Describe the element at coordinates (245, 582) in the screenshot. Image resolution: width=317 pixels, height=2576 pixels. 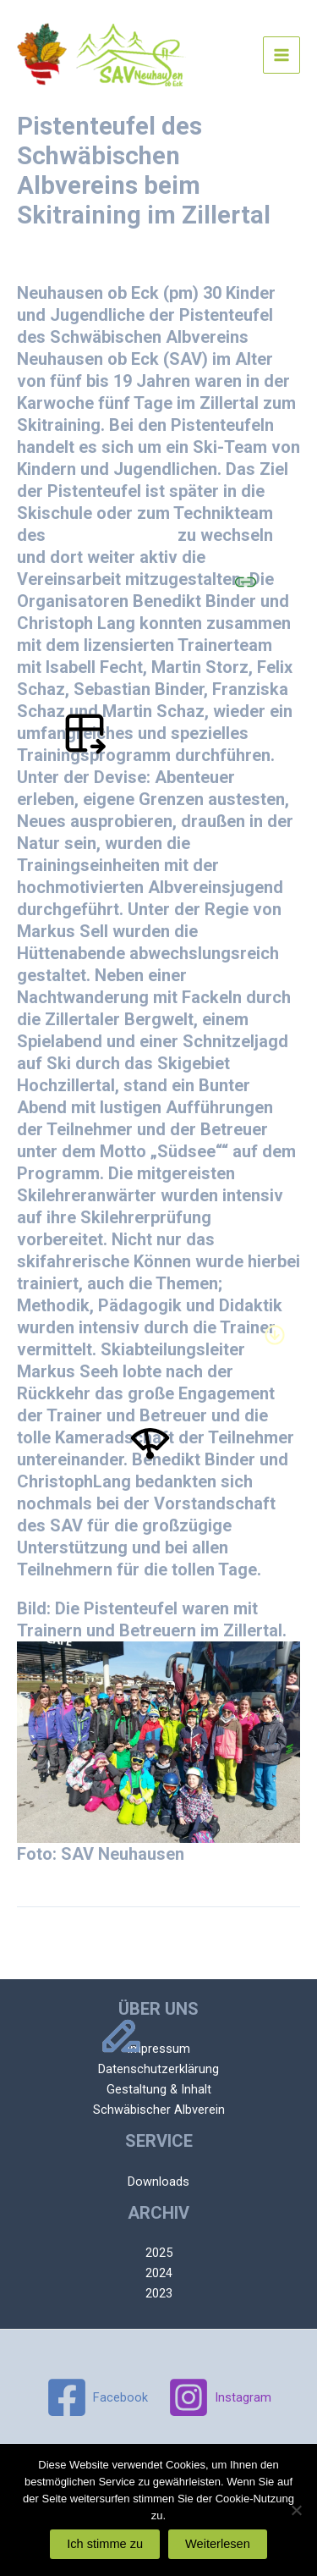
I see `copy or share a link` at that location.